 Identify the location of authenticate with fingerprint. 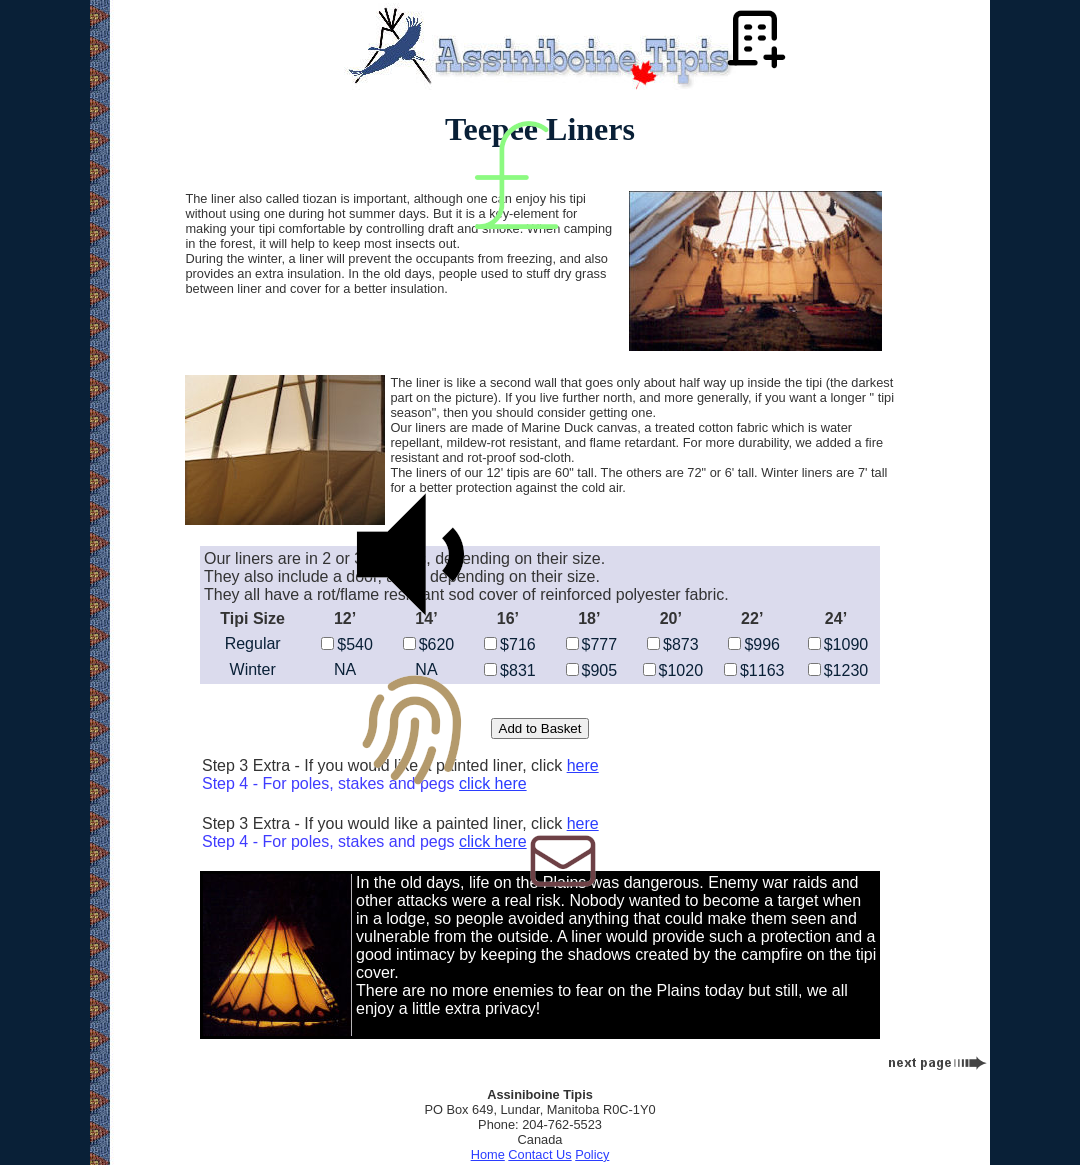
(415, 730).